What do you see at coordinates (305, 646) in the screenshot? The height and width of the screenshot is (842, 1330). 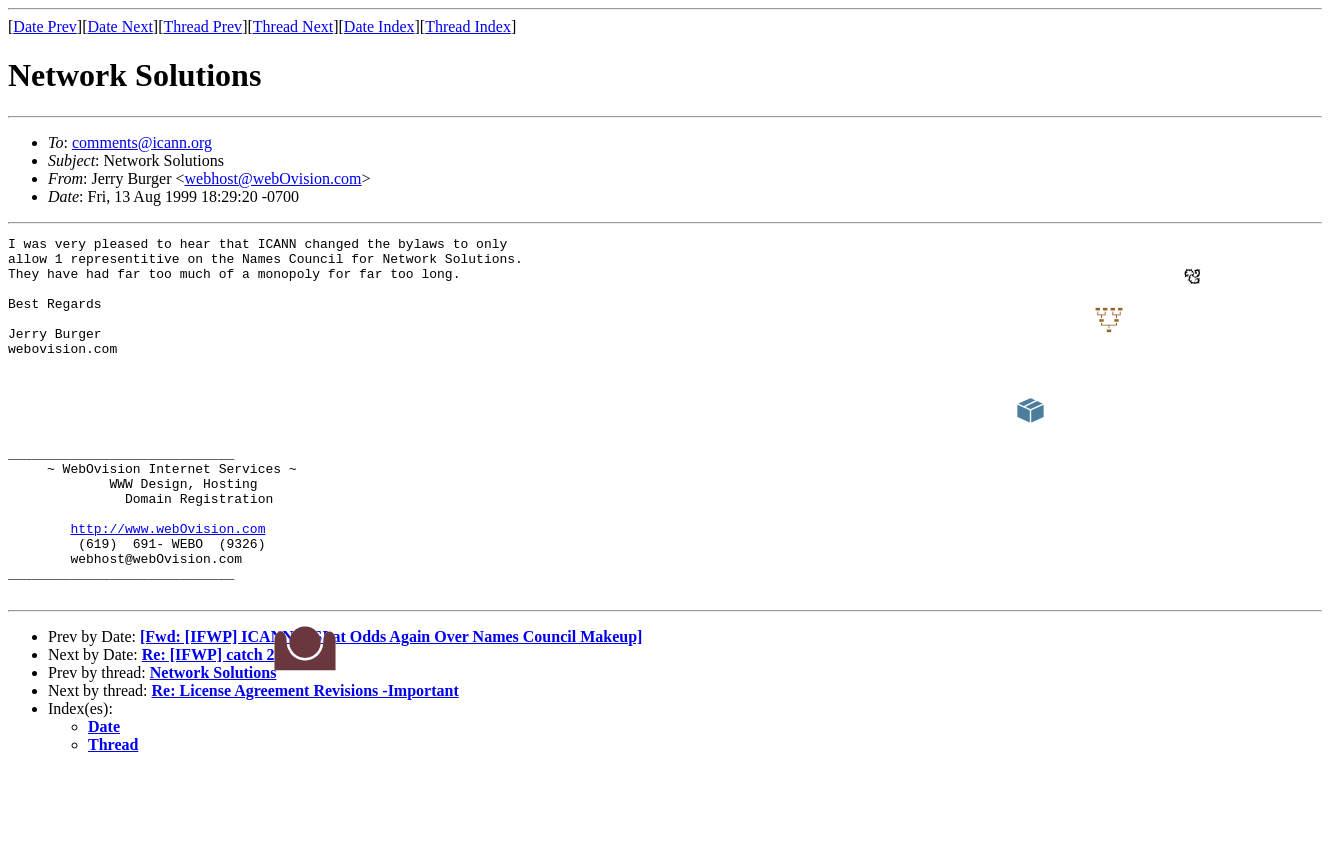 I see `ancient egyptian symbol representing the horizon or sunrise` at bounding box center [305, 646].